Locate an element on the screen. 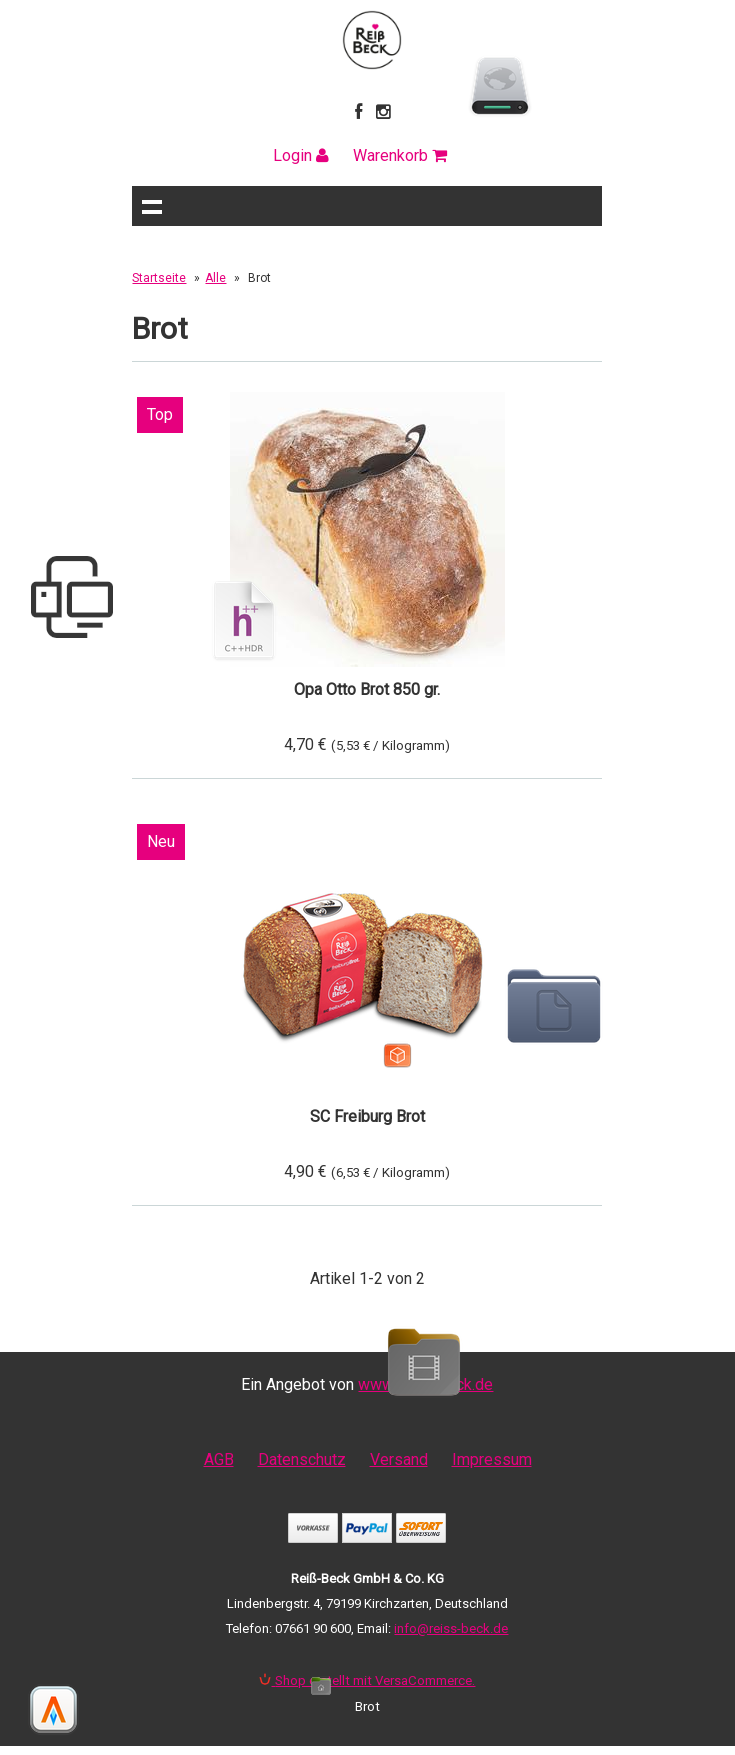 The width and height of the screenshot is (735, 1755). open your videos folder is located at coordinates (424, 1362).